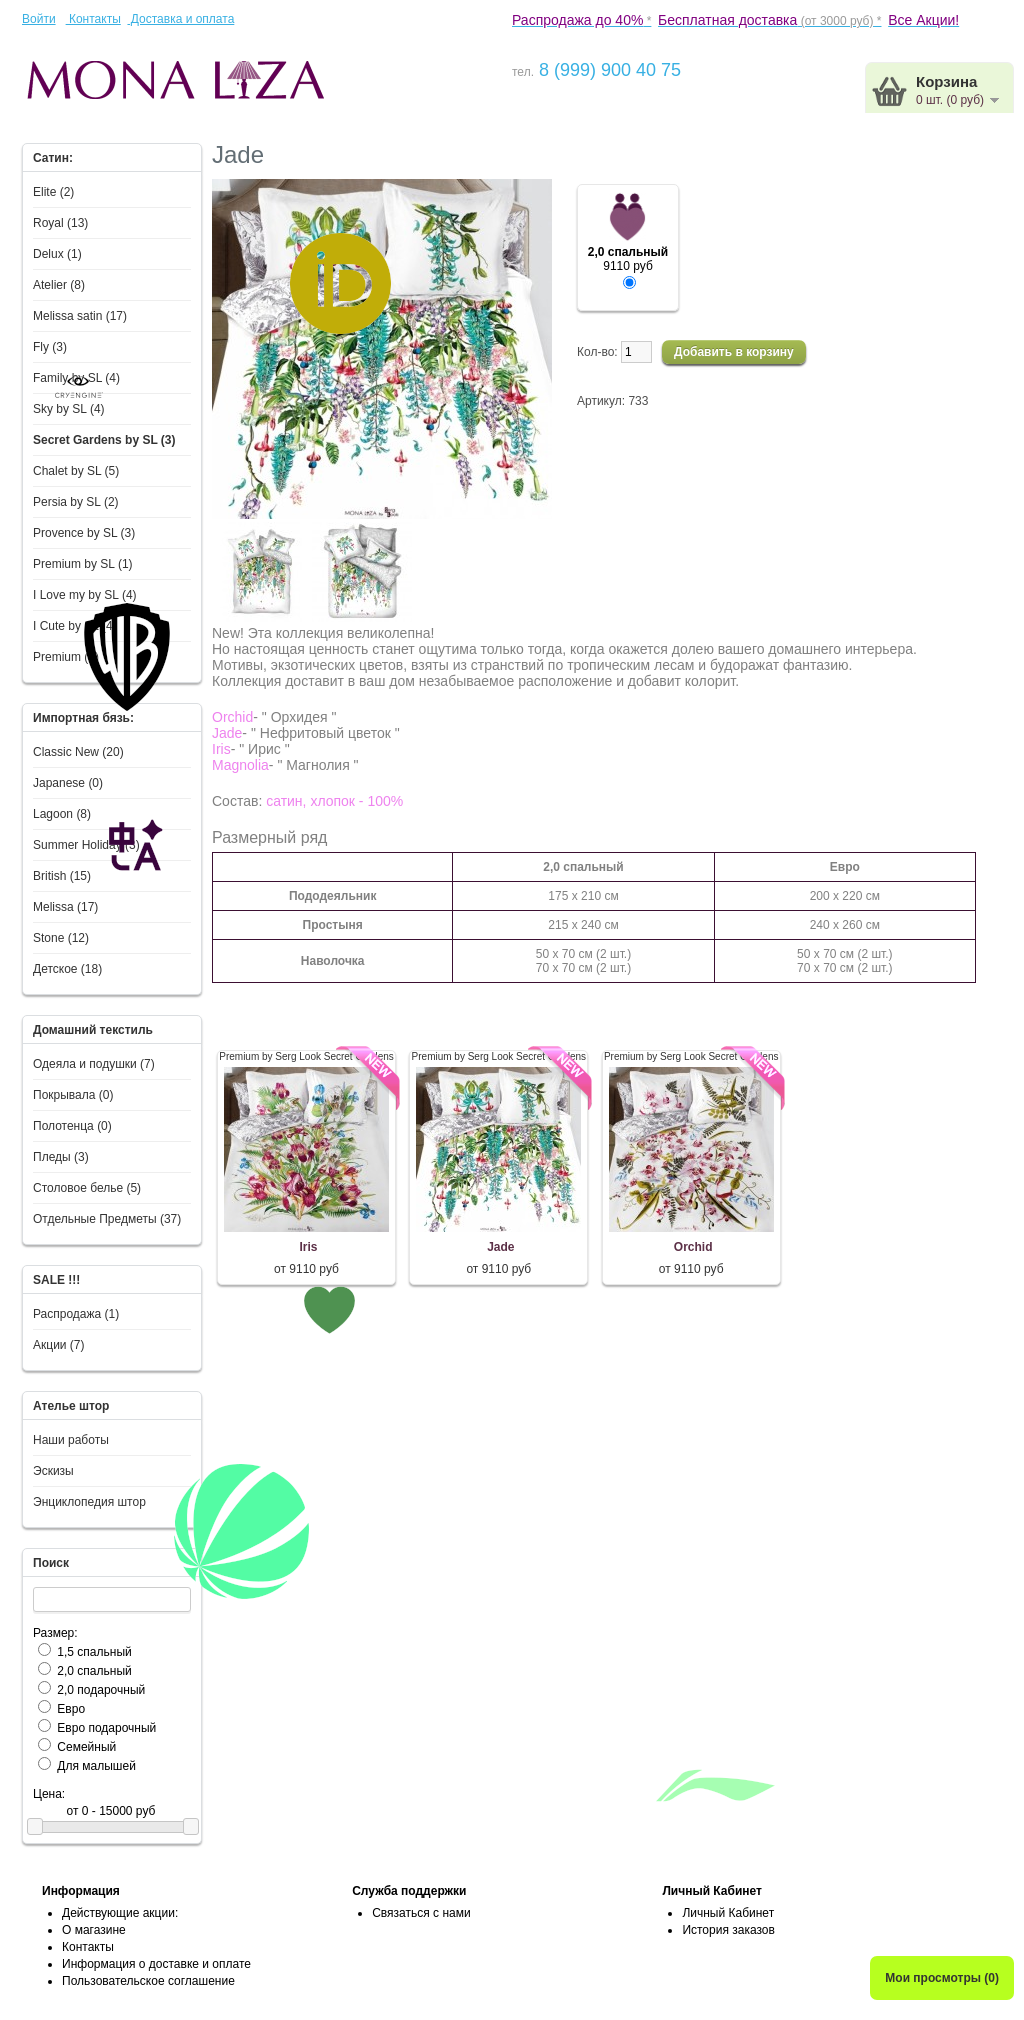 The image size is (1024, 2020). Describe the element at coordinates (134, 847) in the screenshot. I see `translate text using AI` at that location.